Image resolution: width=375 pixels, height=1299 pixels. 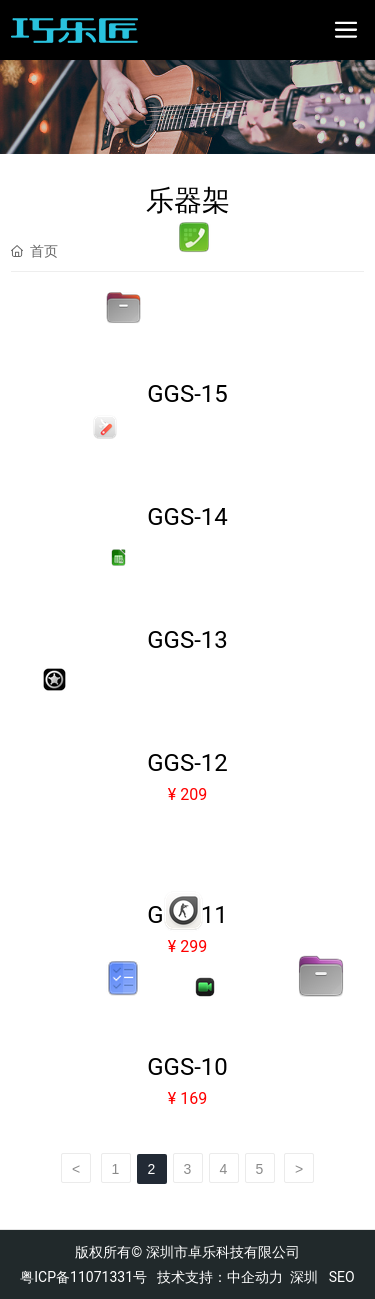 What do you see at coordinates (105, 427) in the screenshot?
I see `open textpieces app for text manipulation tools` at bounding box center [105, 427].